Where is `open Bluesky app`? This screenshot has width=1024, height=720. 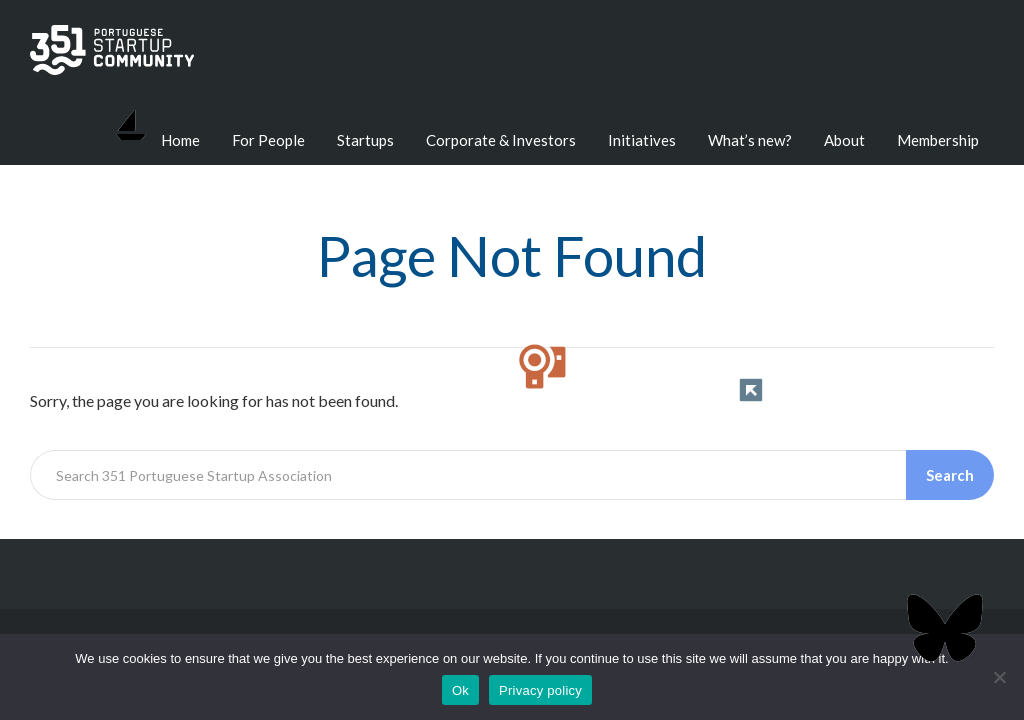 open Bluesky app is located at coordinates (945, 628).